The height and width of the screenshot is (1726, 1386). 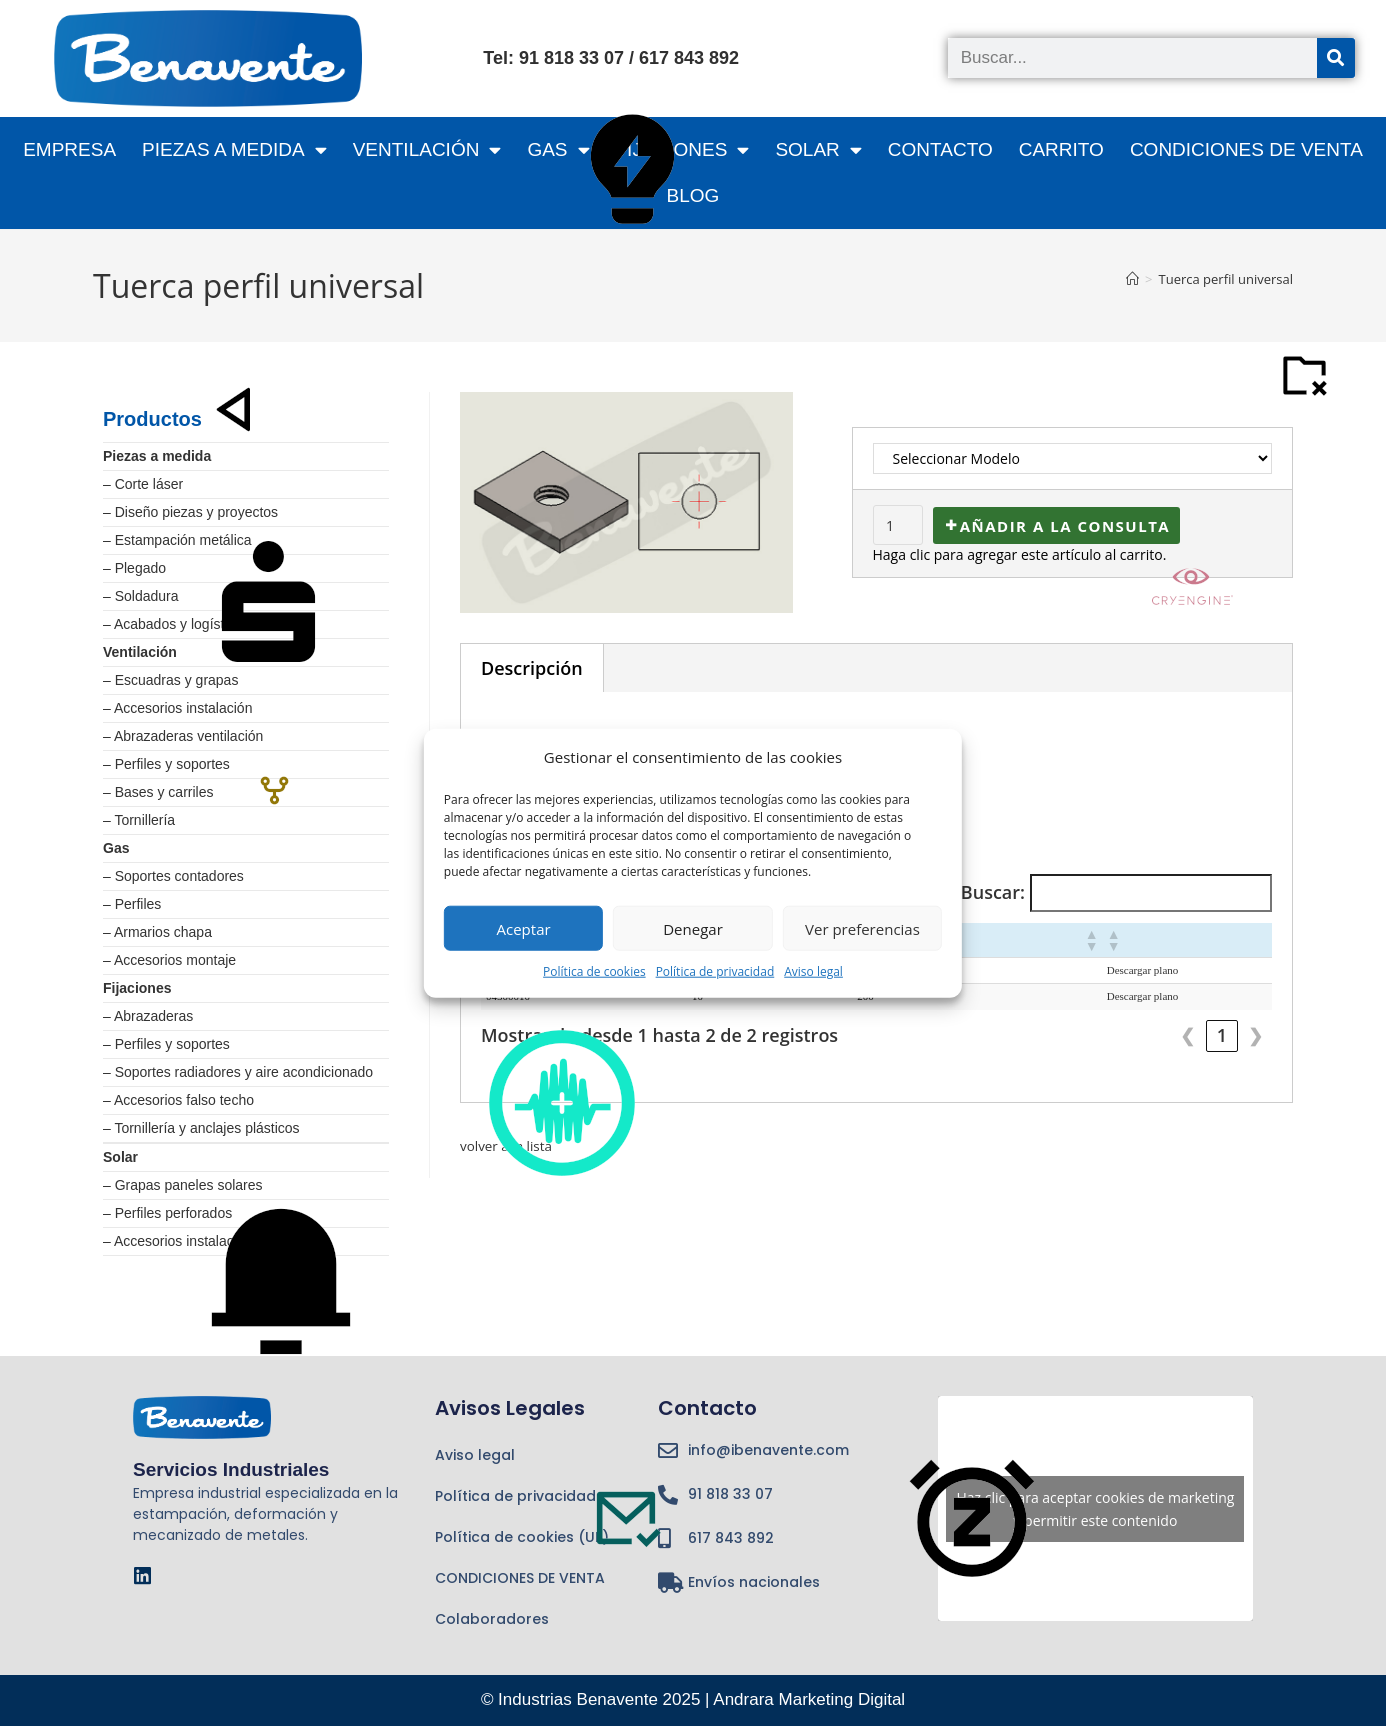 I want to click on play media in reverse, so click(x=238, y=409).